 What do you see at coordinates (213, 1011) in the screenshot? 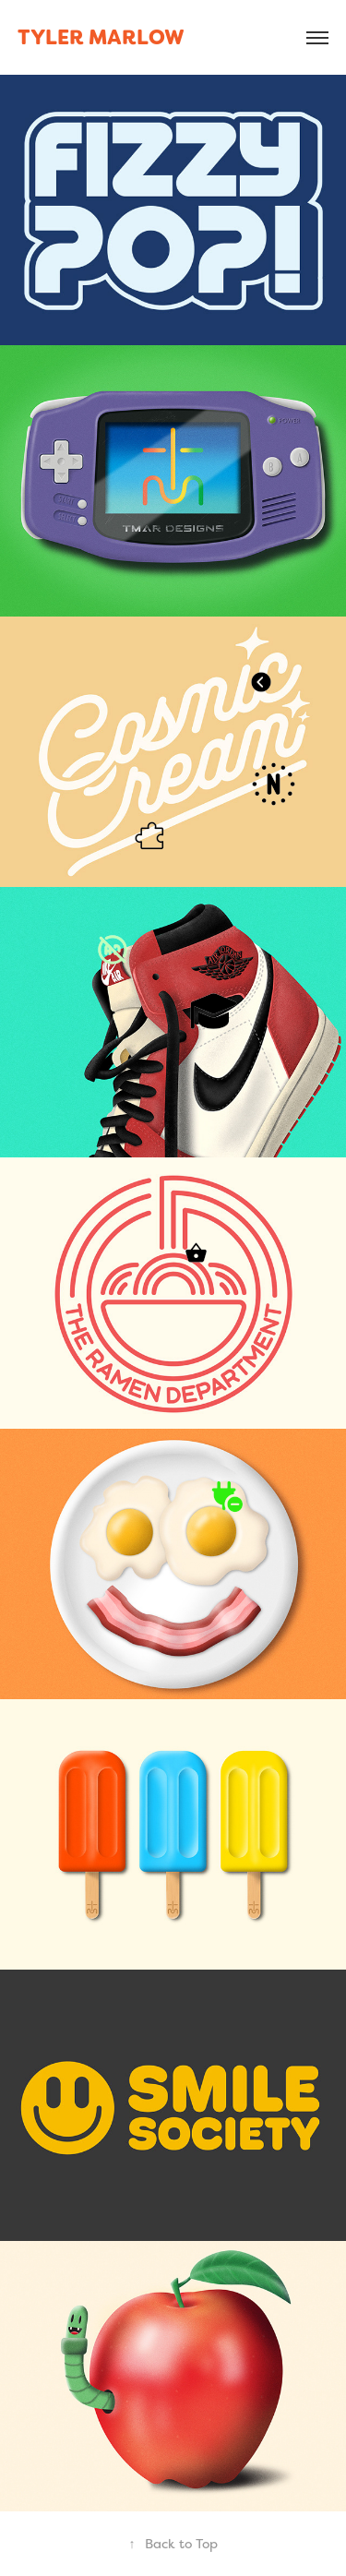
I see `access education or learning resources` at bounding box center [213, 1011].